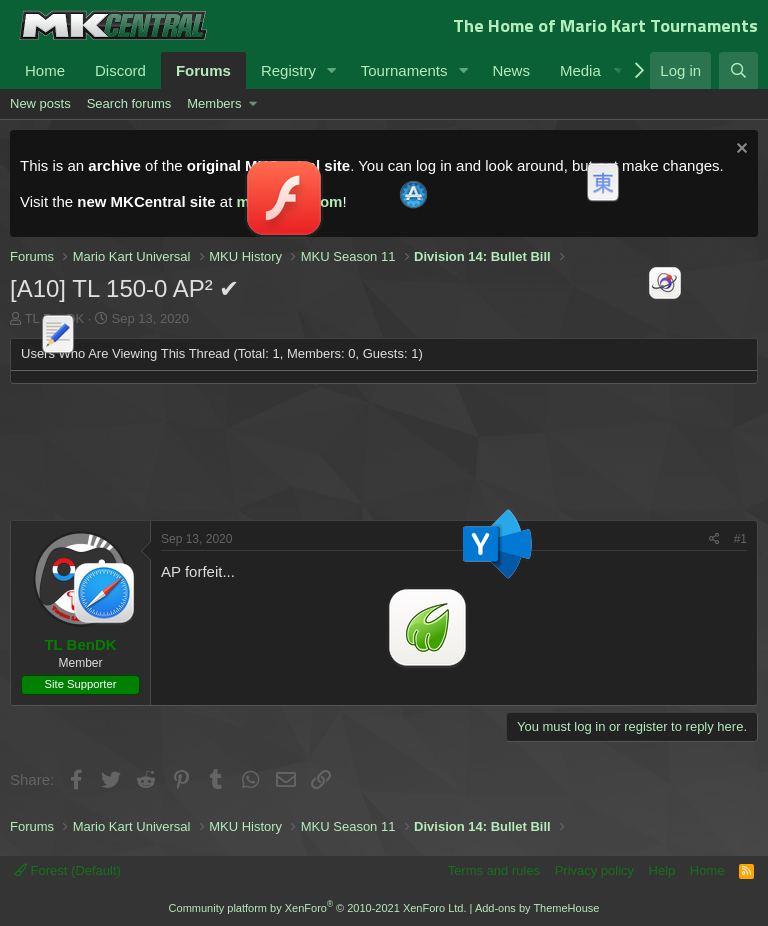  What do you see at coordinates (104, 593) in the screenshot?
I see `open Safari web browser` at bounding box center [104, 593].